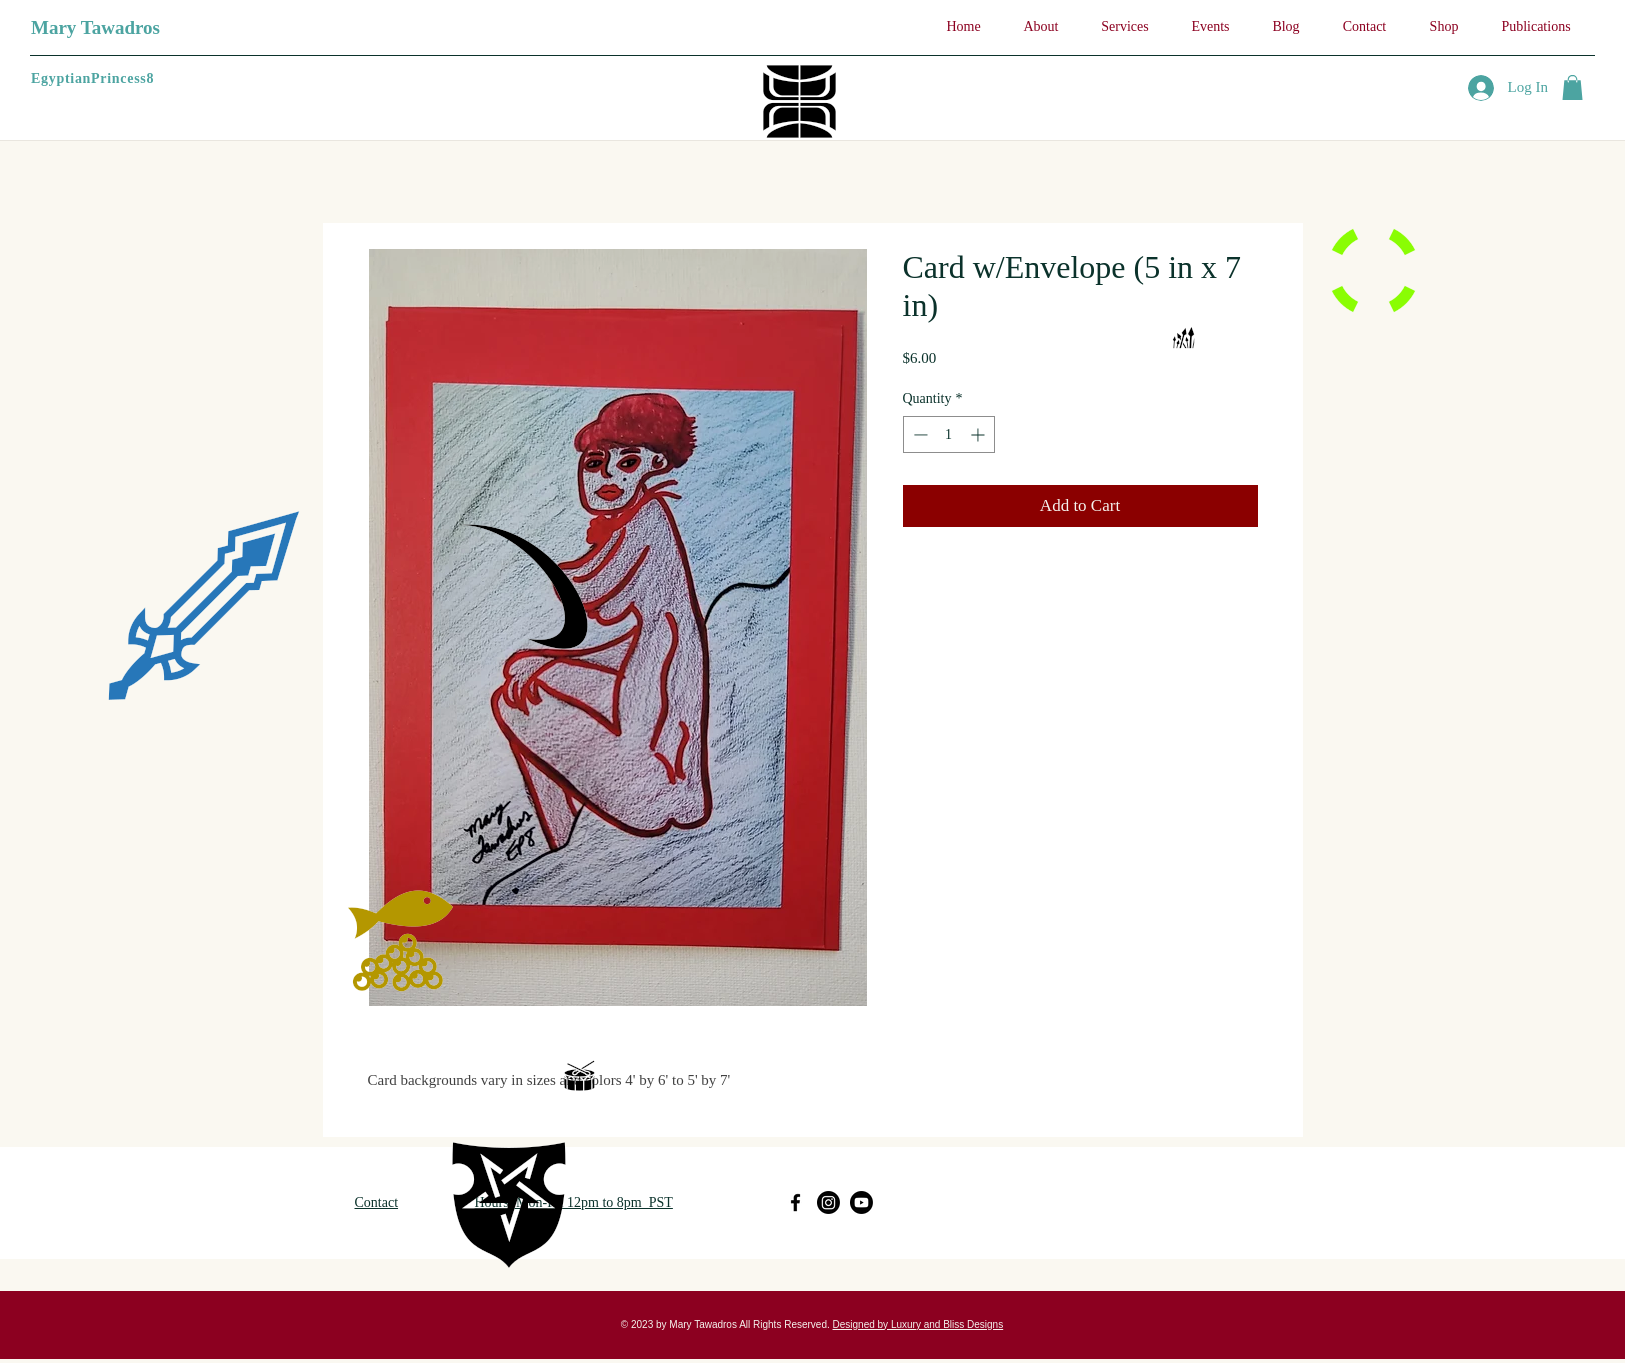 Image resolution: width=1625 pixels, height=1363 pixels. Describe the element at coordinates (508, 1207) in the screenshot. I see `activate magical defense or shield ability` at that location.